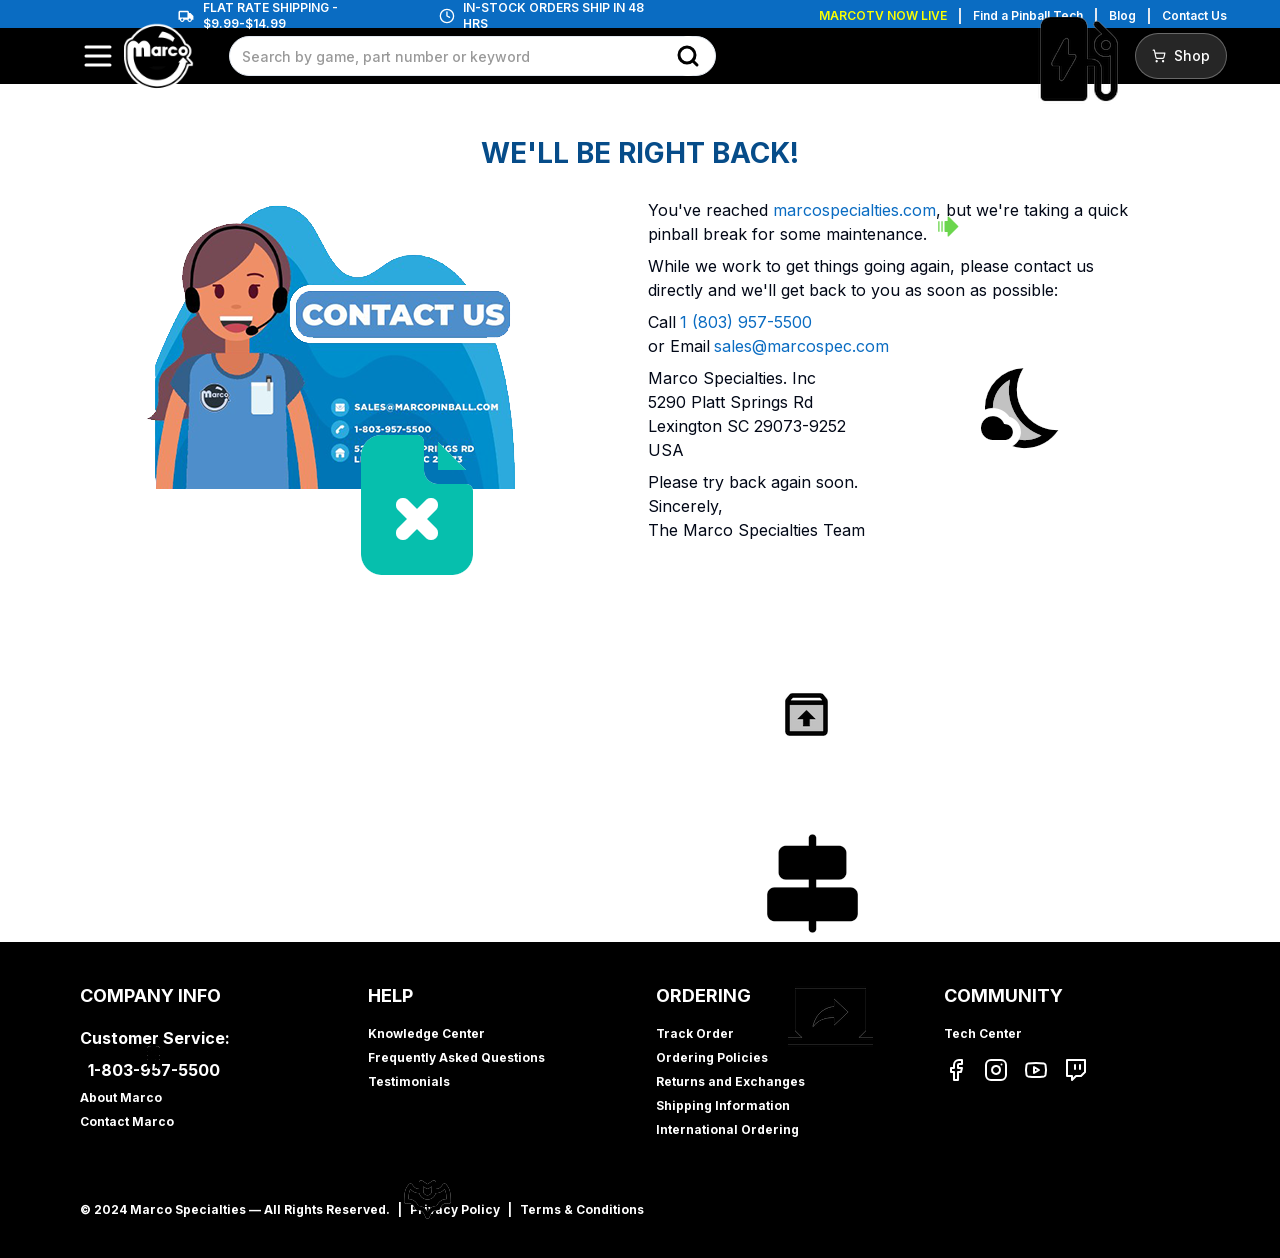  I want to click on delete or remove a file, so click(417, 505).